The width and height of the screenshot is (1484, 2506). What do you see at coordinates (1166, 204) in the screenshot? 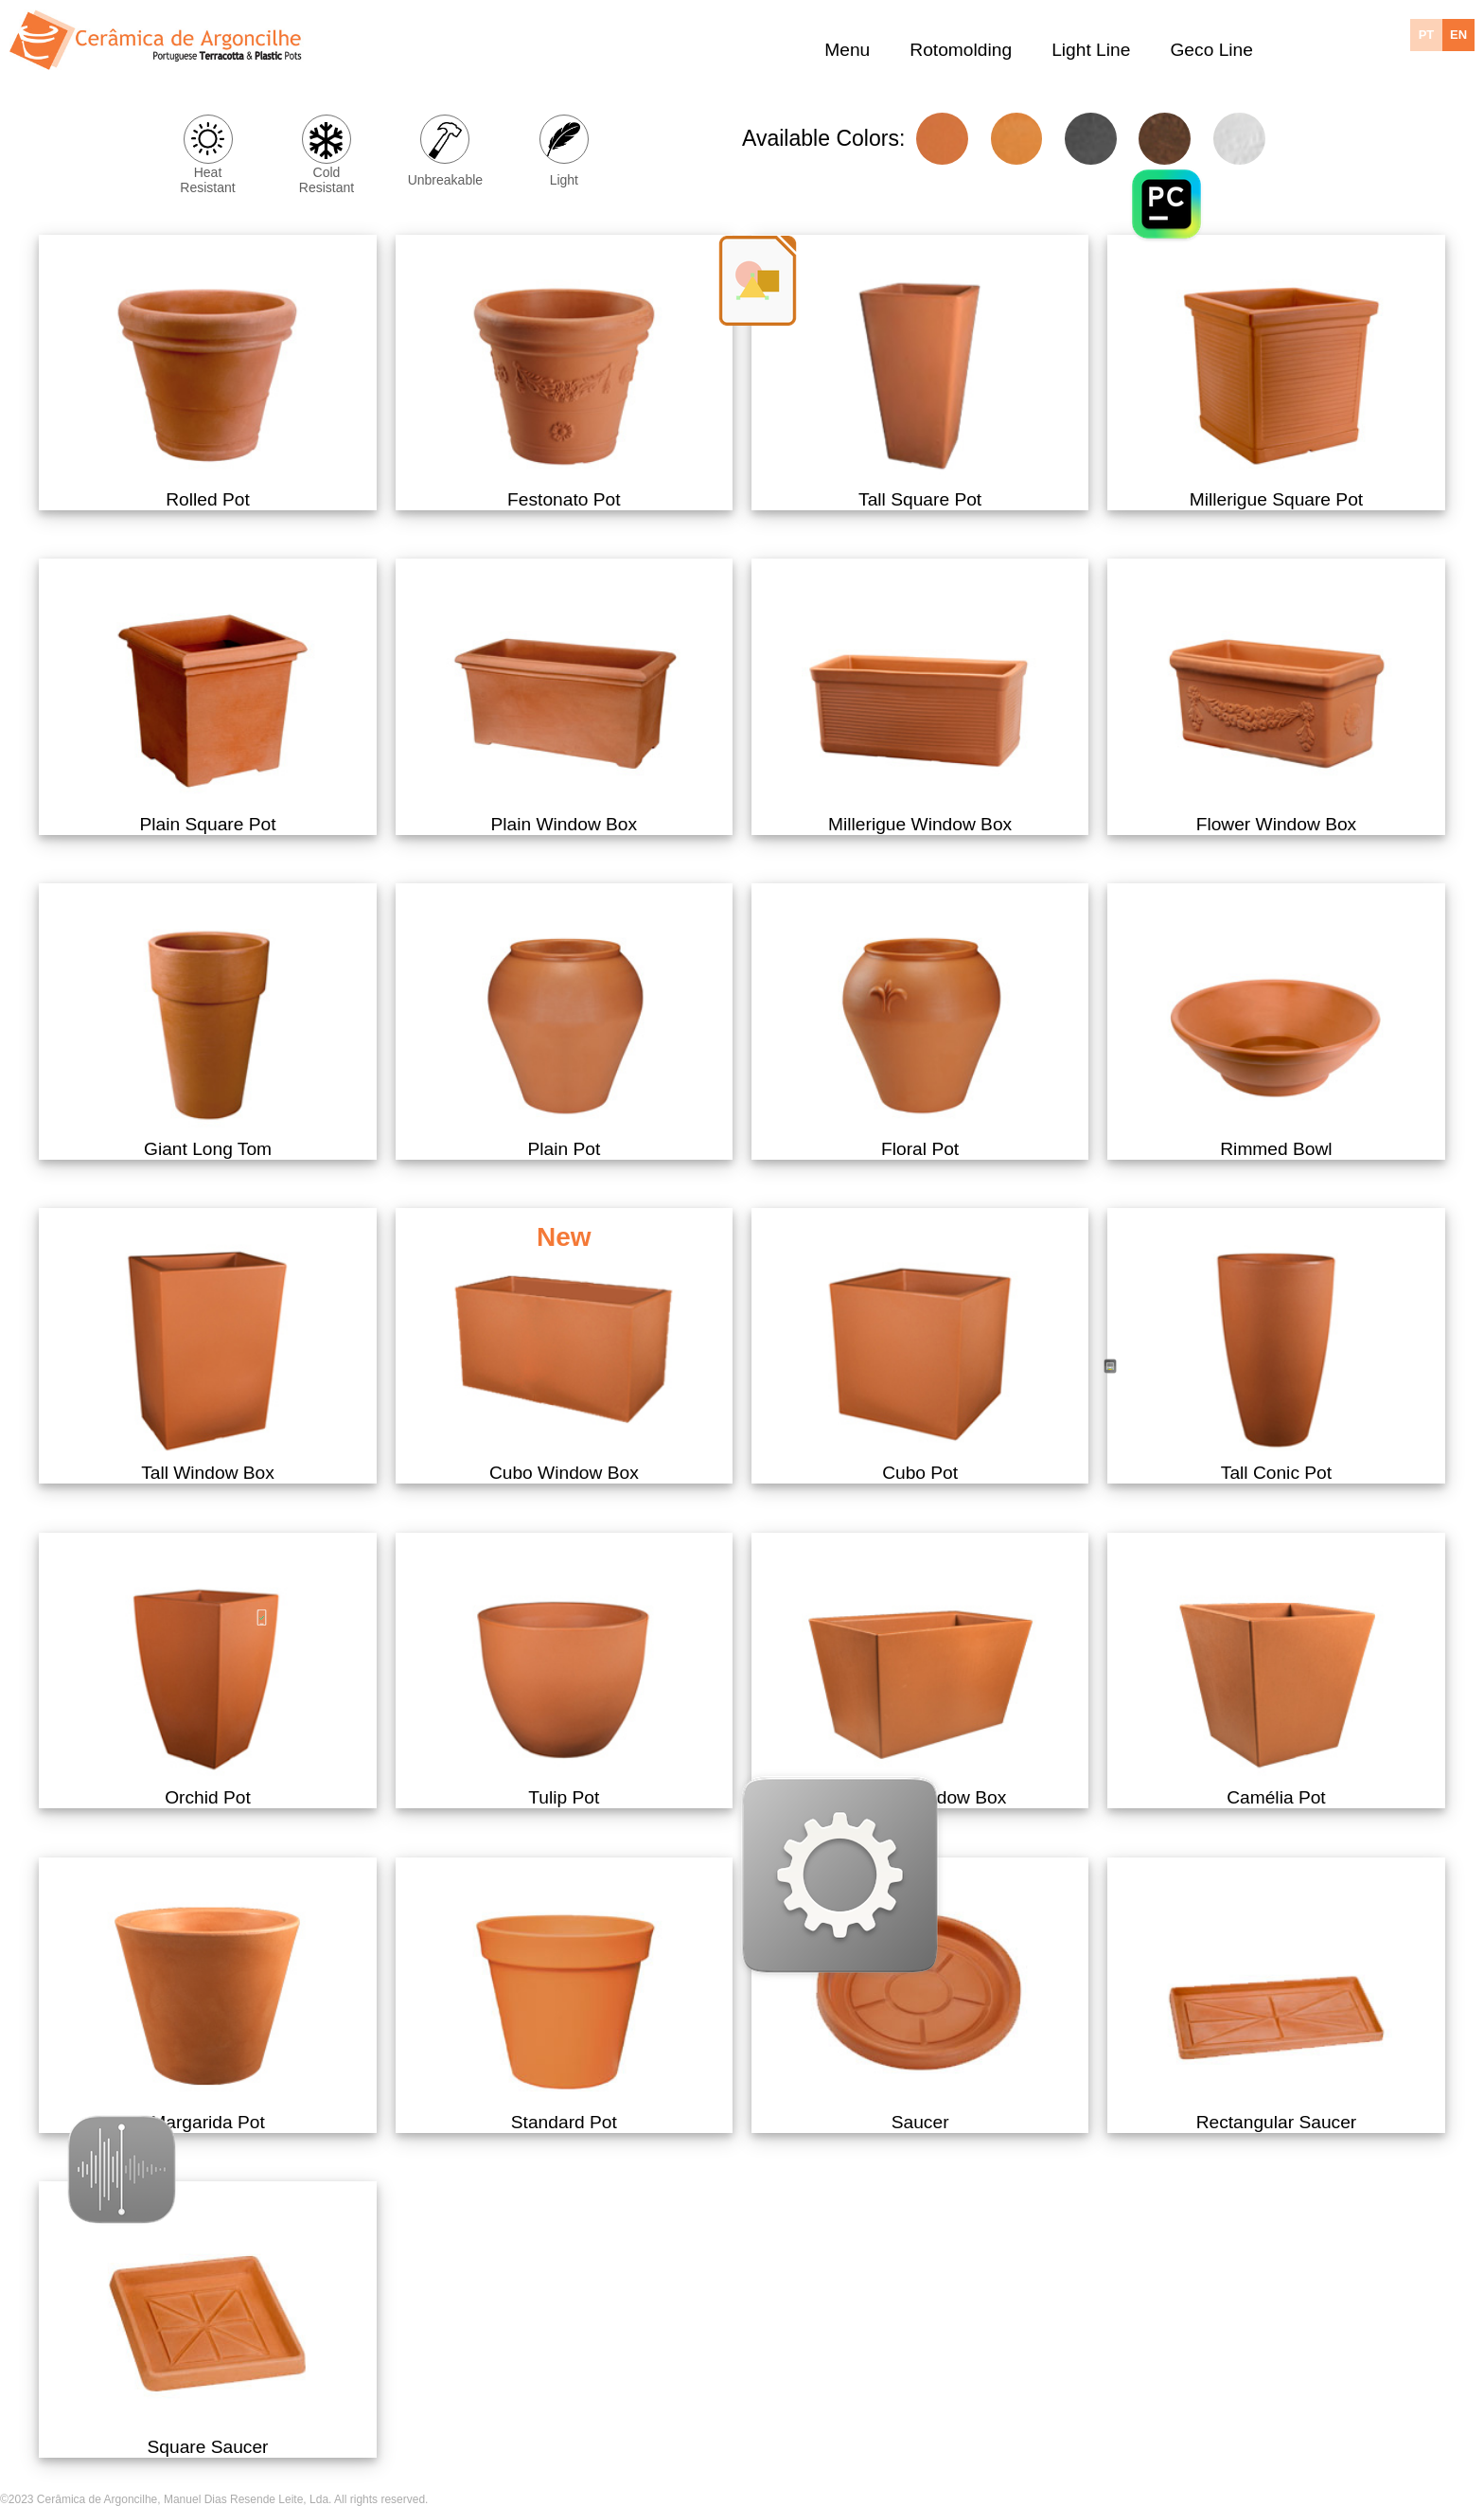
I see `open PyCharm IDE` at bounding box center [1166, 204].